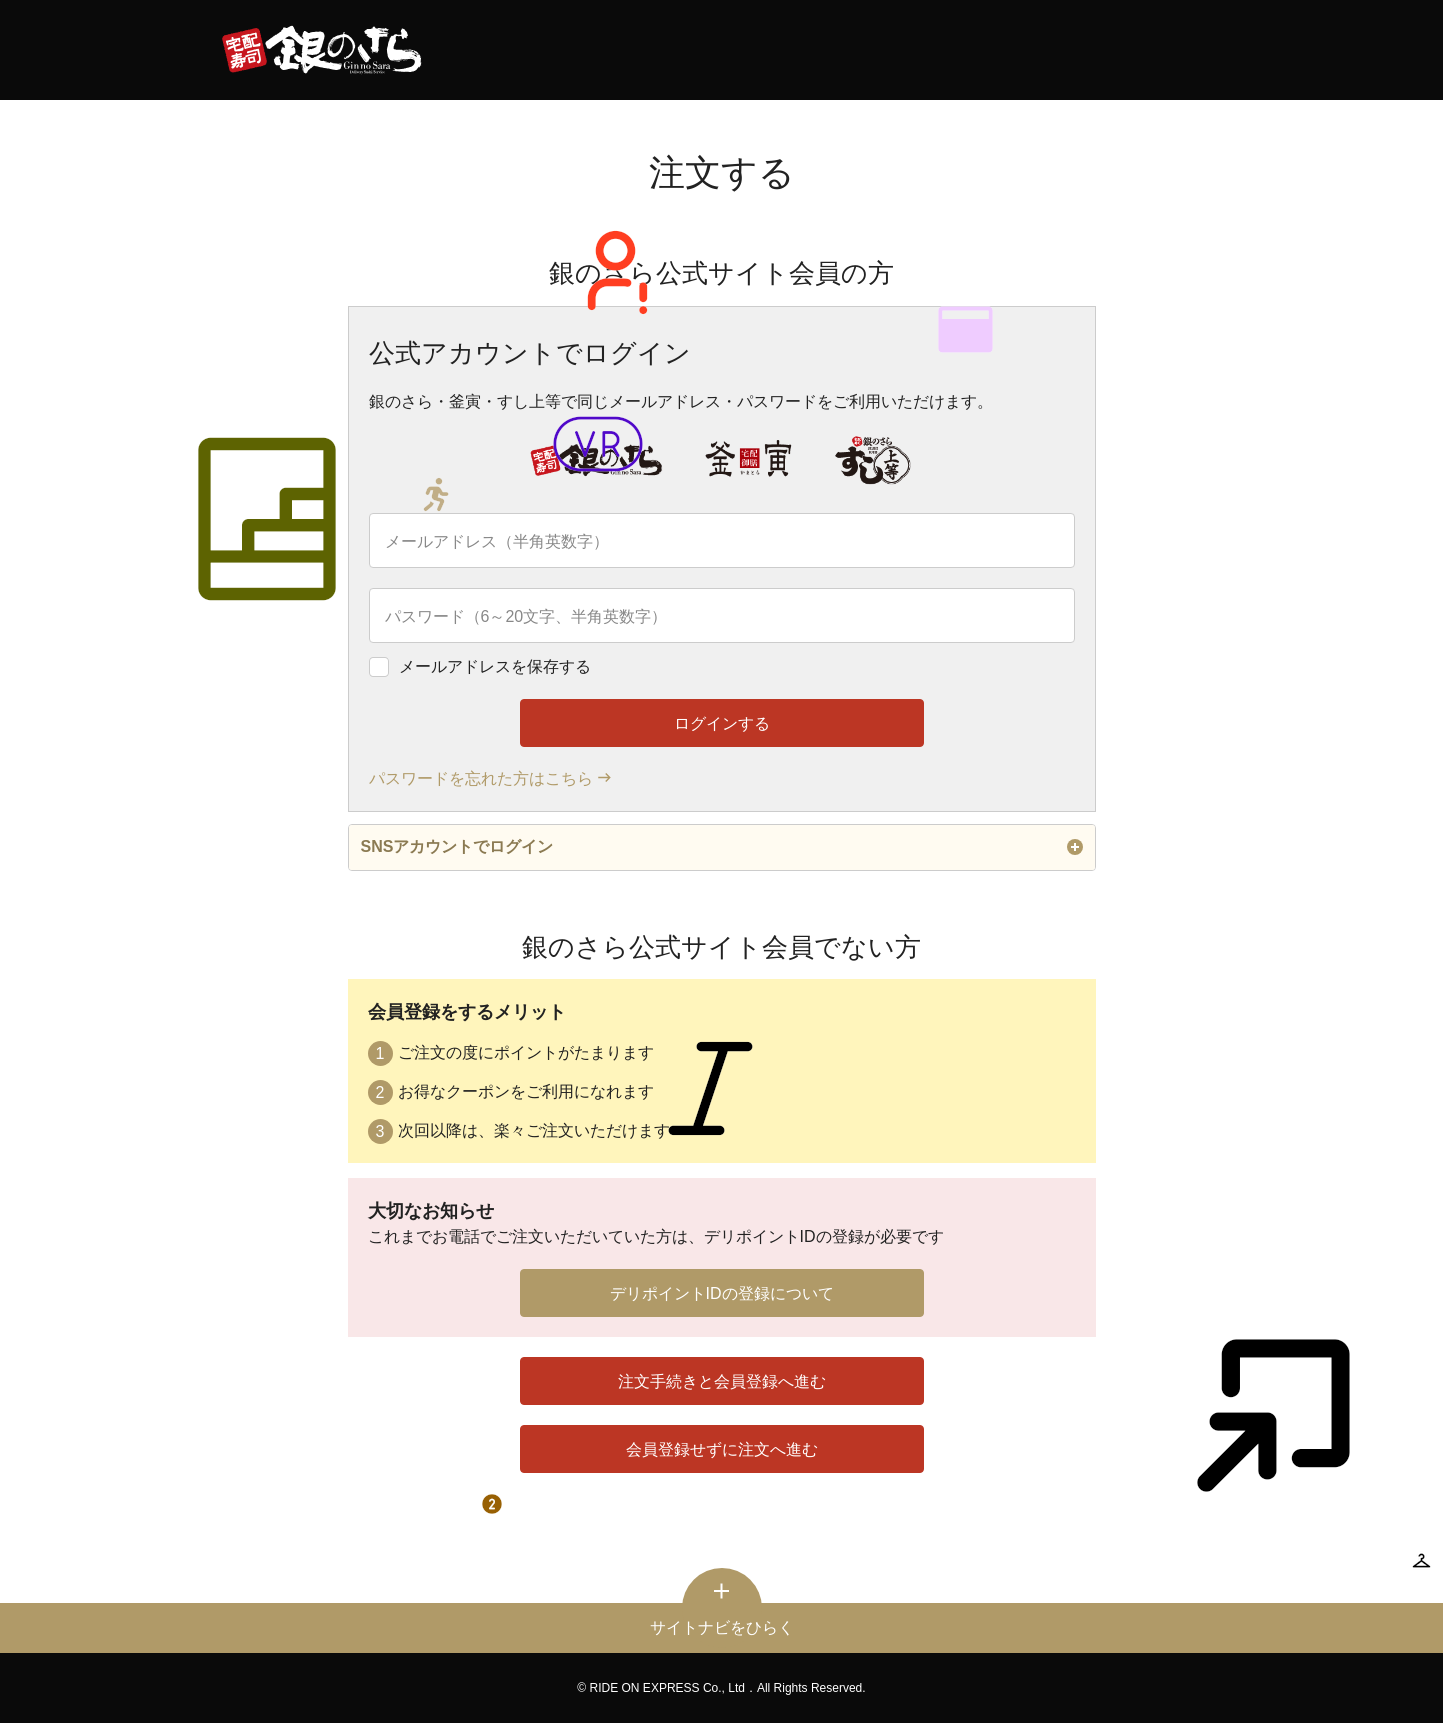  What do you see at coordinates (437, 495) in the screenshot?
I see `start a running or jogging workout` at bounding box center [437, 495].